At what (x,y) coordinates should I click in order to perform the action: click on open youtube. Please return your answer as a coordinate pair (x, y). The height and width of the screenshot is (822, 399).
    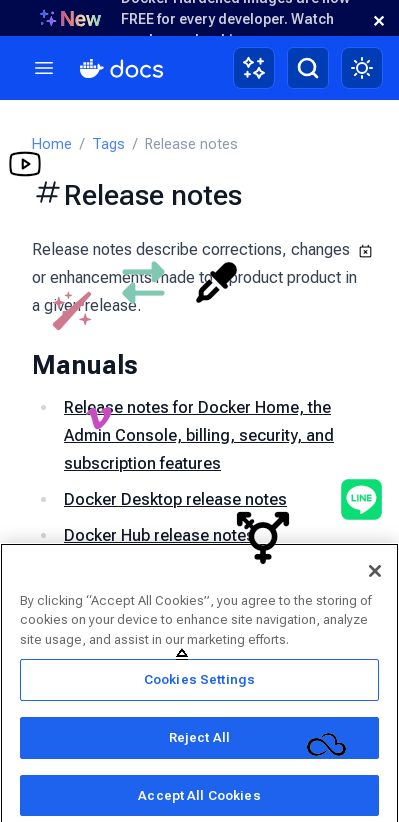
    Looking at the image, I should click on (25, 164).